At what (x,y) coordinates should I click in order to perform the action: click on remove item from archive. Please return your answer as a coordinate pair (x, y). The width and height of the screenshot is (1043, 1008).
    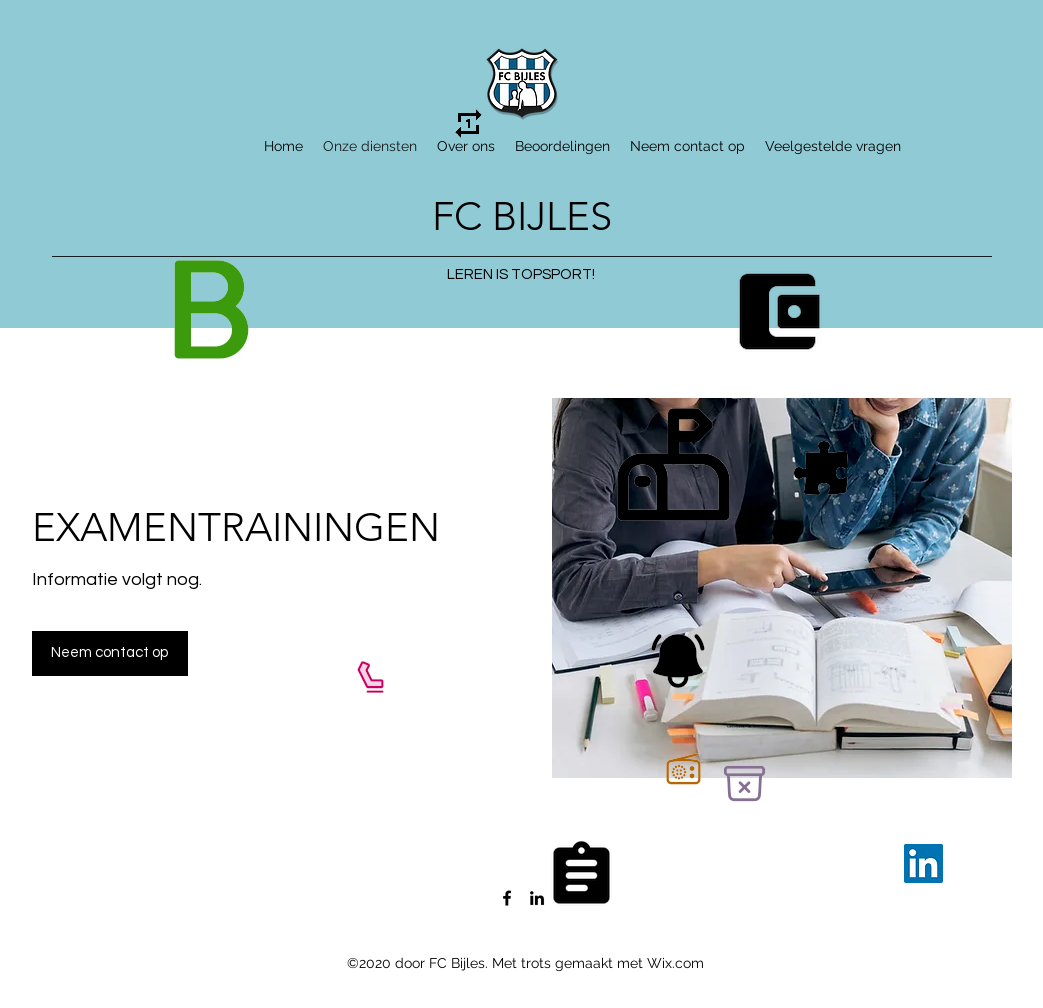
    Looking at the image, I should click on (744, 783).